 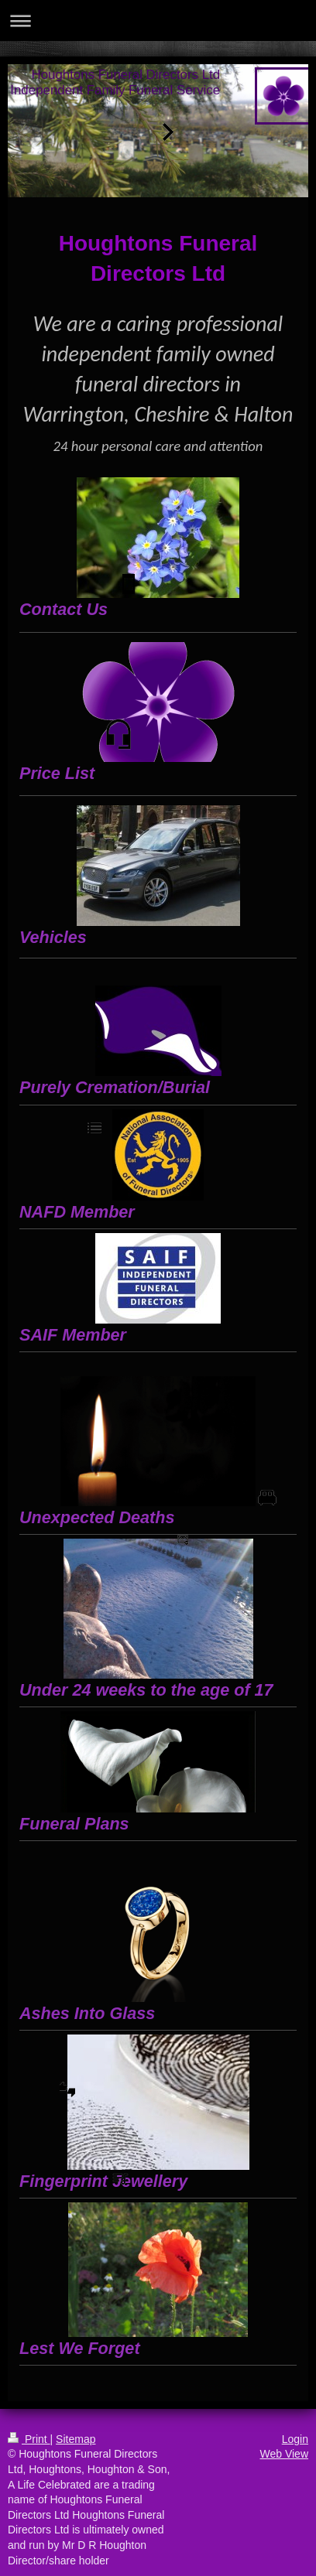 I want to click on indicates mobile device or smartphone view, so click(x=129, y=584).